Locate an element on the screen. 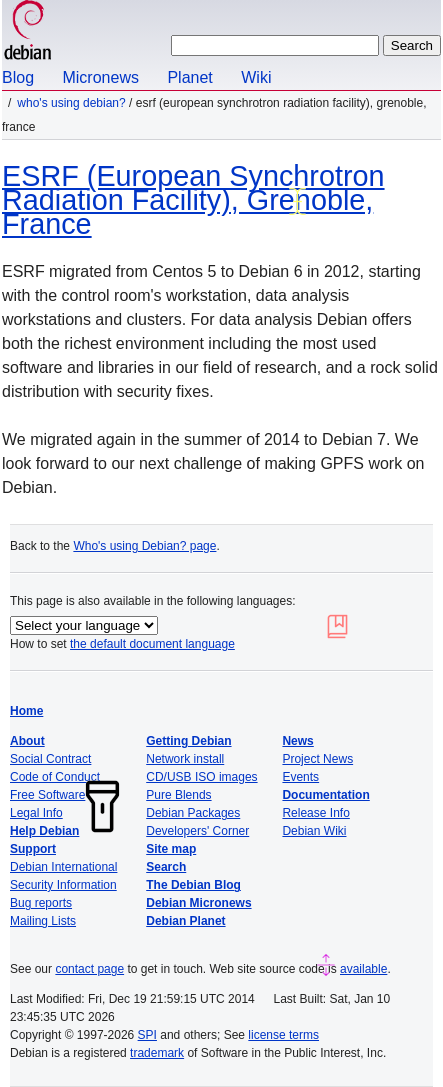 This screenshot has height=1087, width=443. expand content vertically is located at coordinates (326, 965).